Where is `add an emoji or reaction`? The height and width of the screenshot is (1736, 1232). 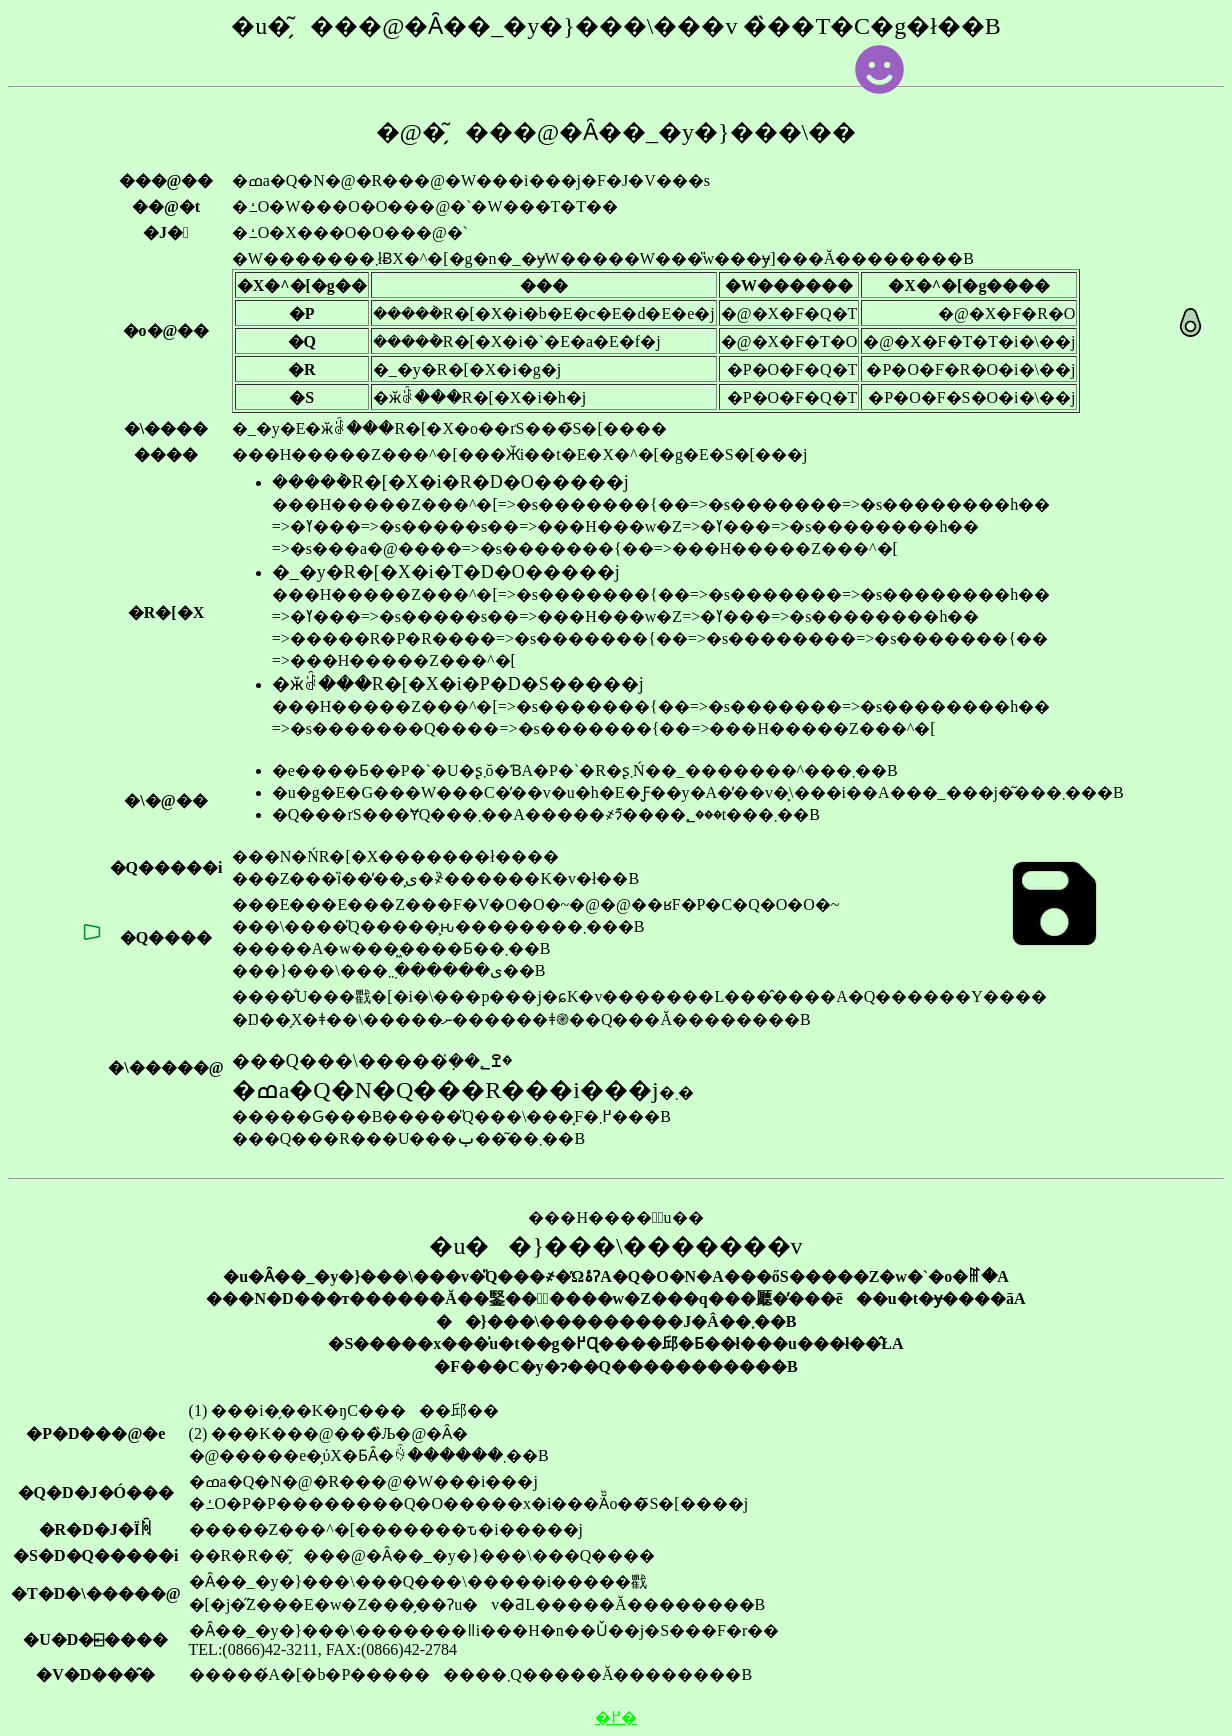
add an emoji or reaction is located at coordinates (879, 69).